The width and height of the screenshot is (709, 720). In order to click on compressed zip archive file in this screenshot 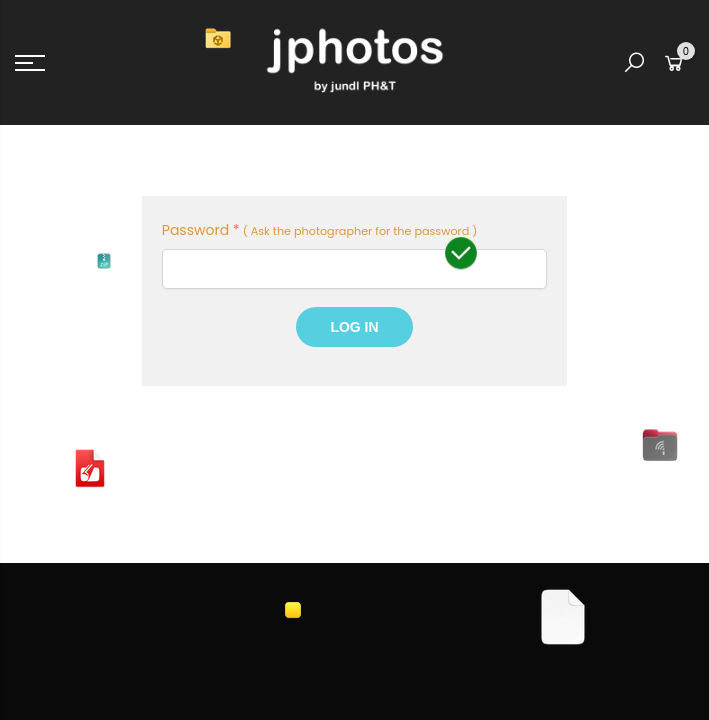, I will do `click(104, 261)`.